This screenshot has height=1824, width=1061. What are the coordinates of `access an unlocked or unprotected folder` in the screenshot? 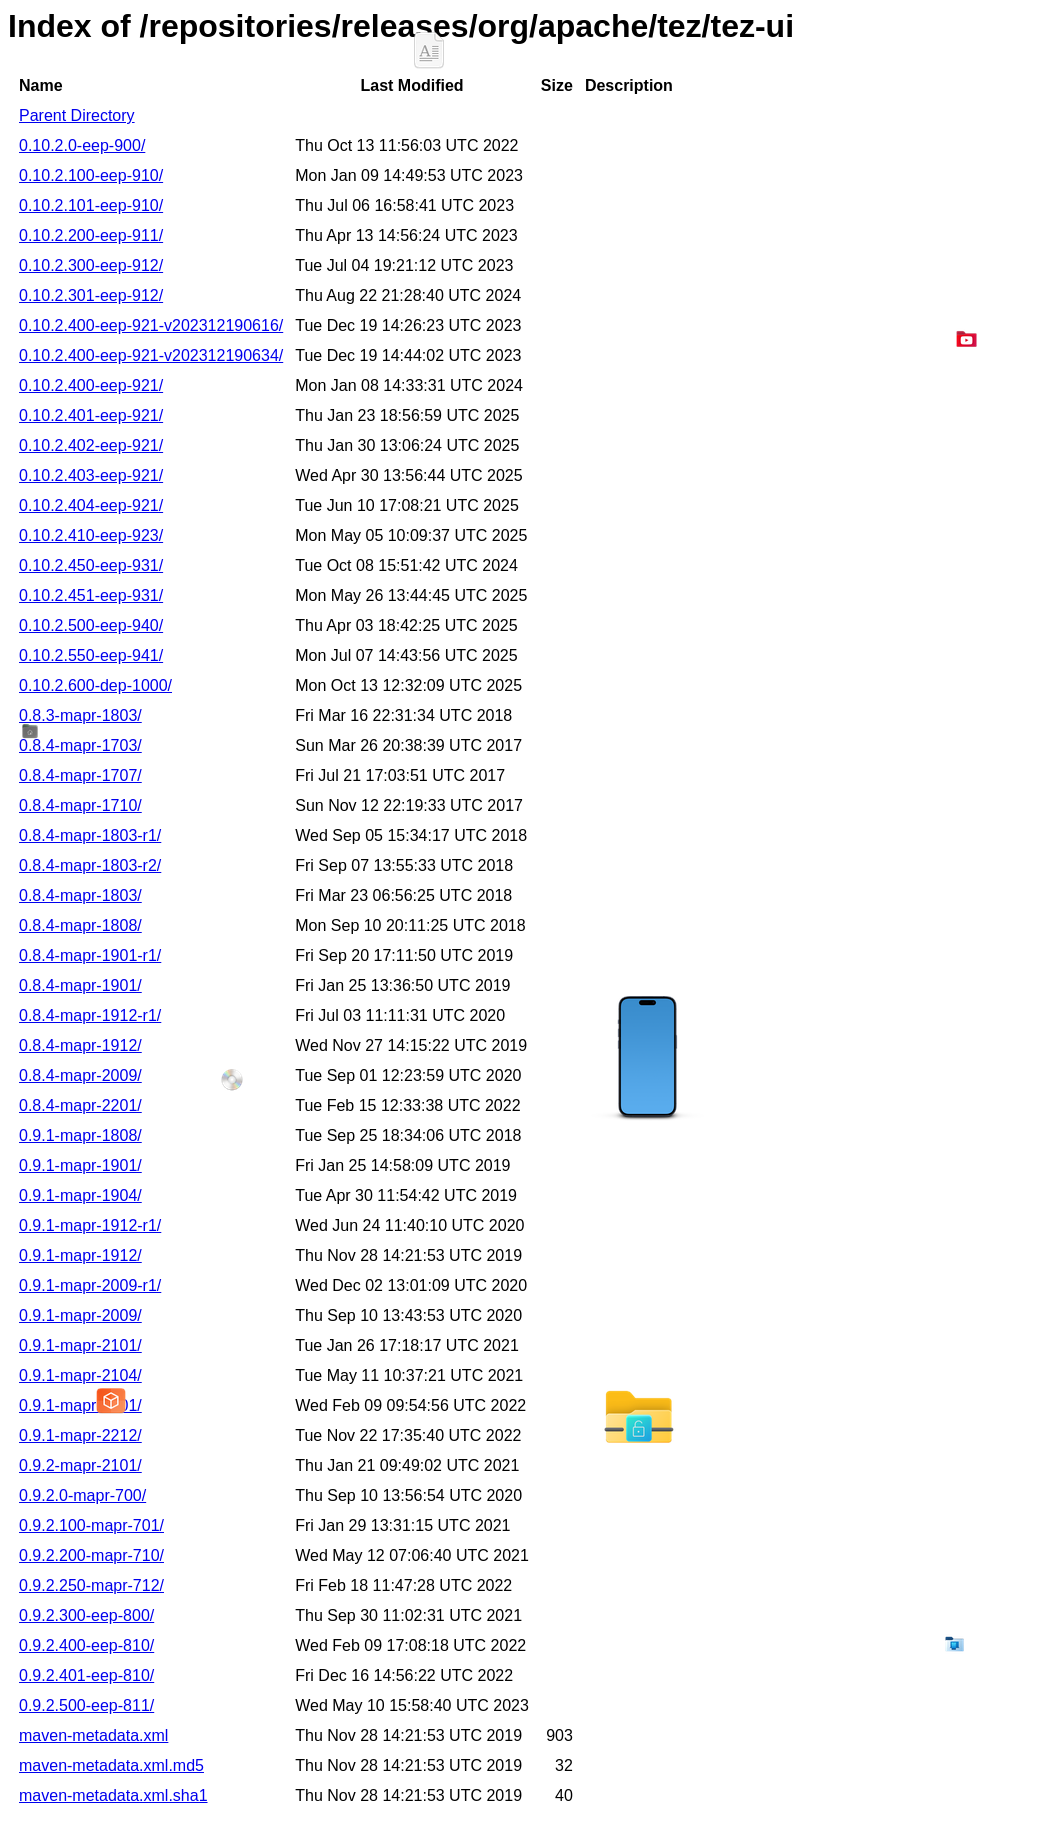 It's located at (638, 1418).